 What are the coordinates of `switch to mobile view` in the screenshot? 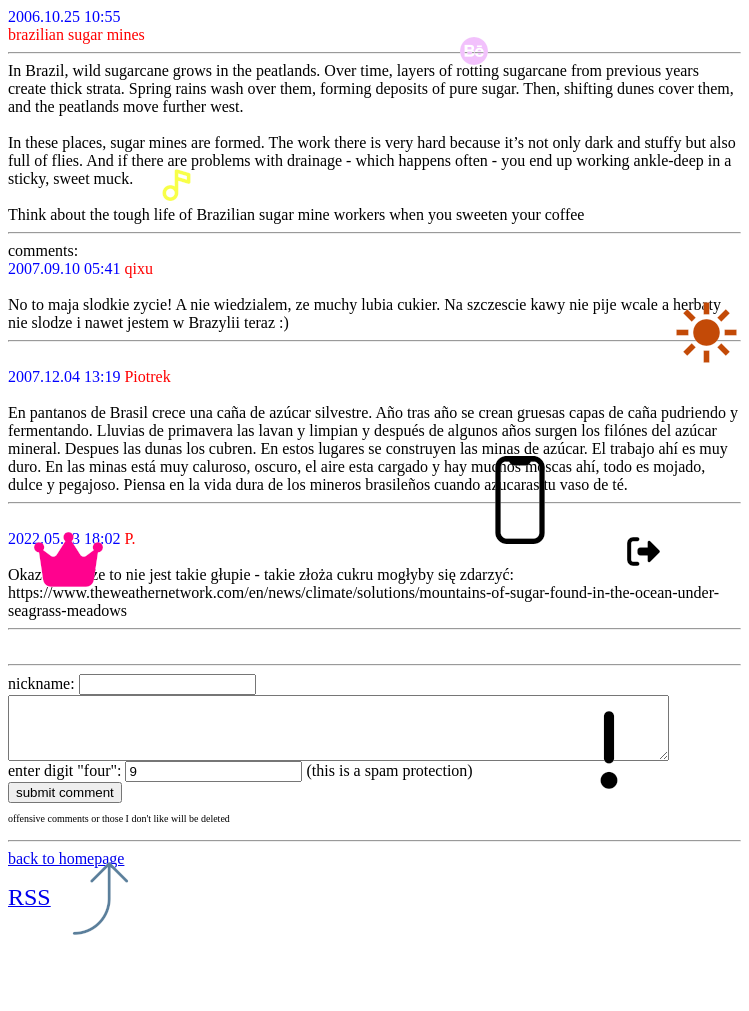 It's located at (520, 500).